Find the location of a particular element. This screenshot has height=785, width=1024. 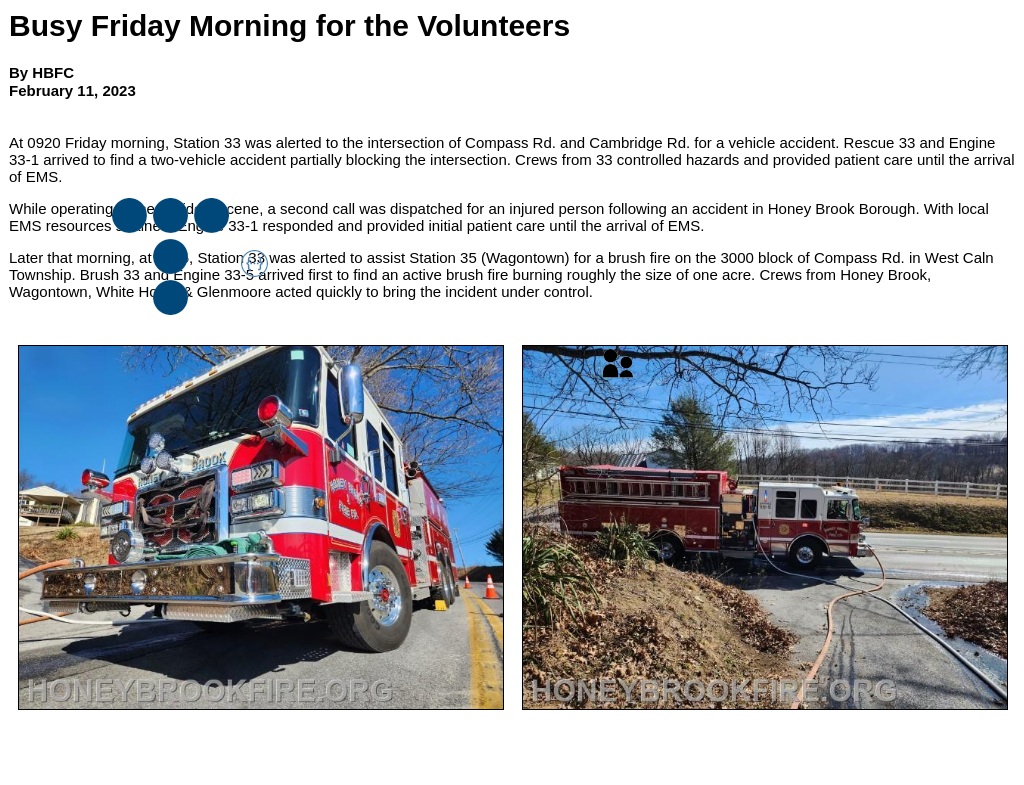

Swagger API documentation tool logo is located at coordinates (254, 263).